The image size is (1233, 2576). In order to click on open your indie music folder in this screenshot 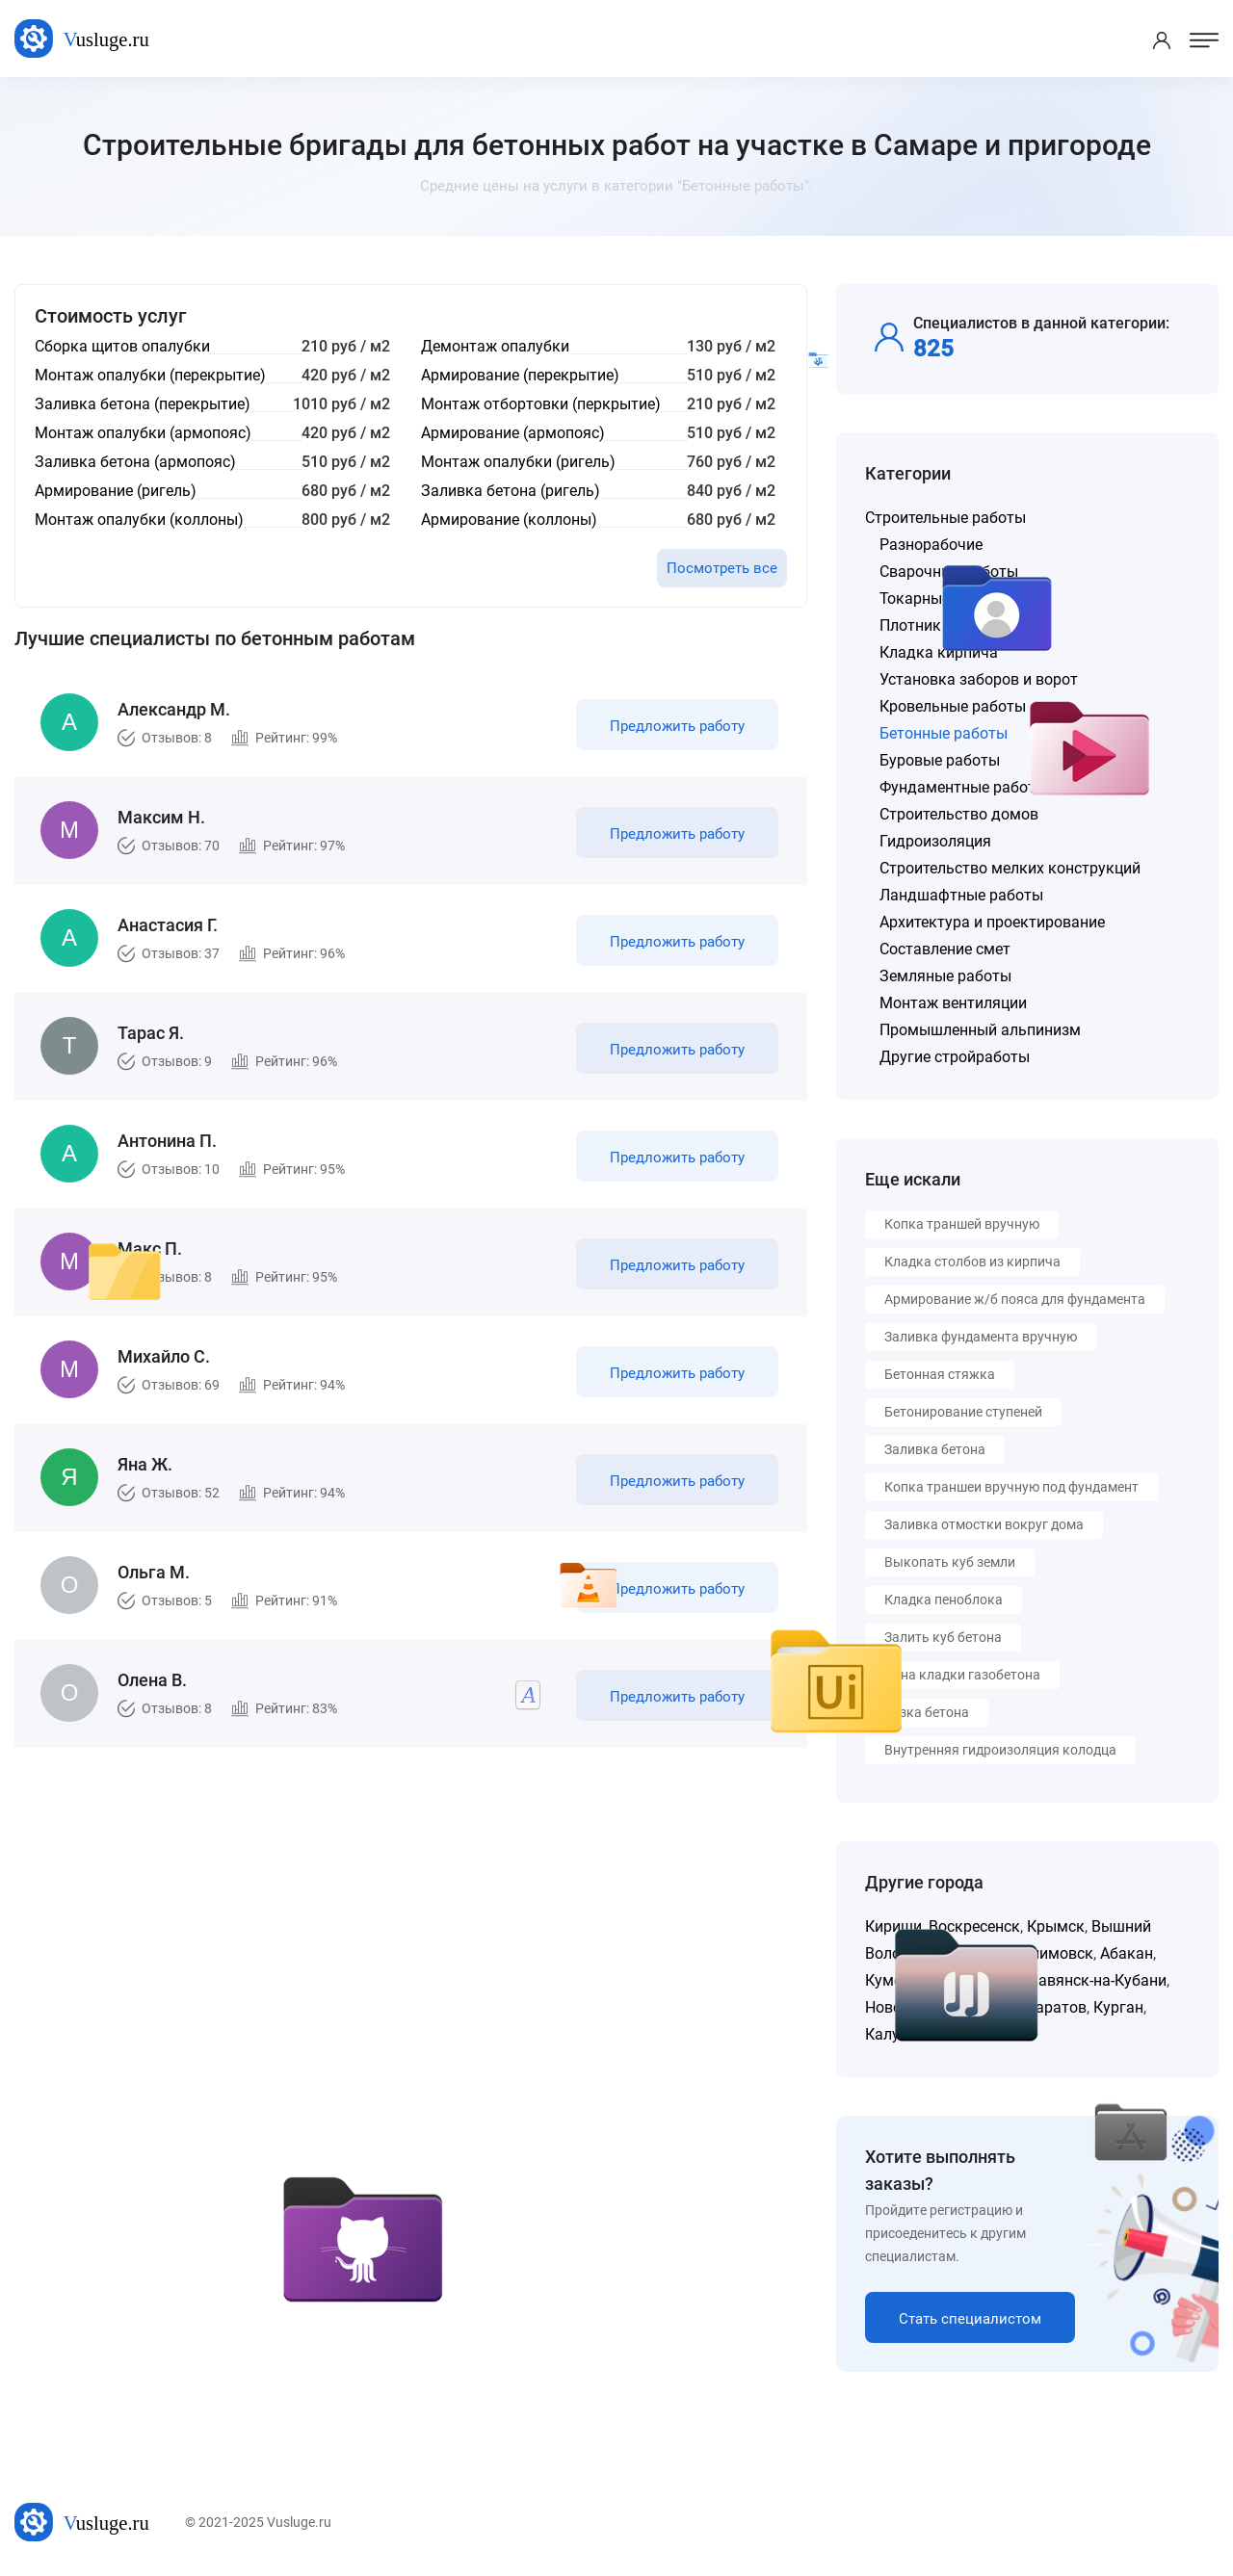, I will do `click(965, 1989)`.